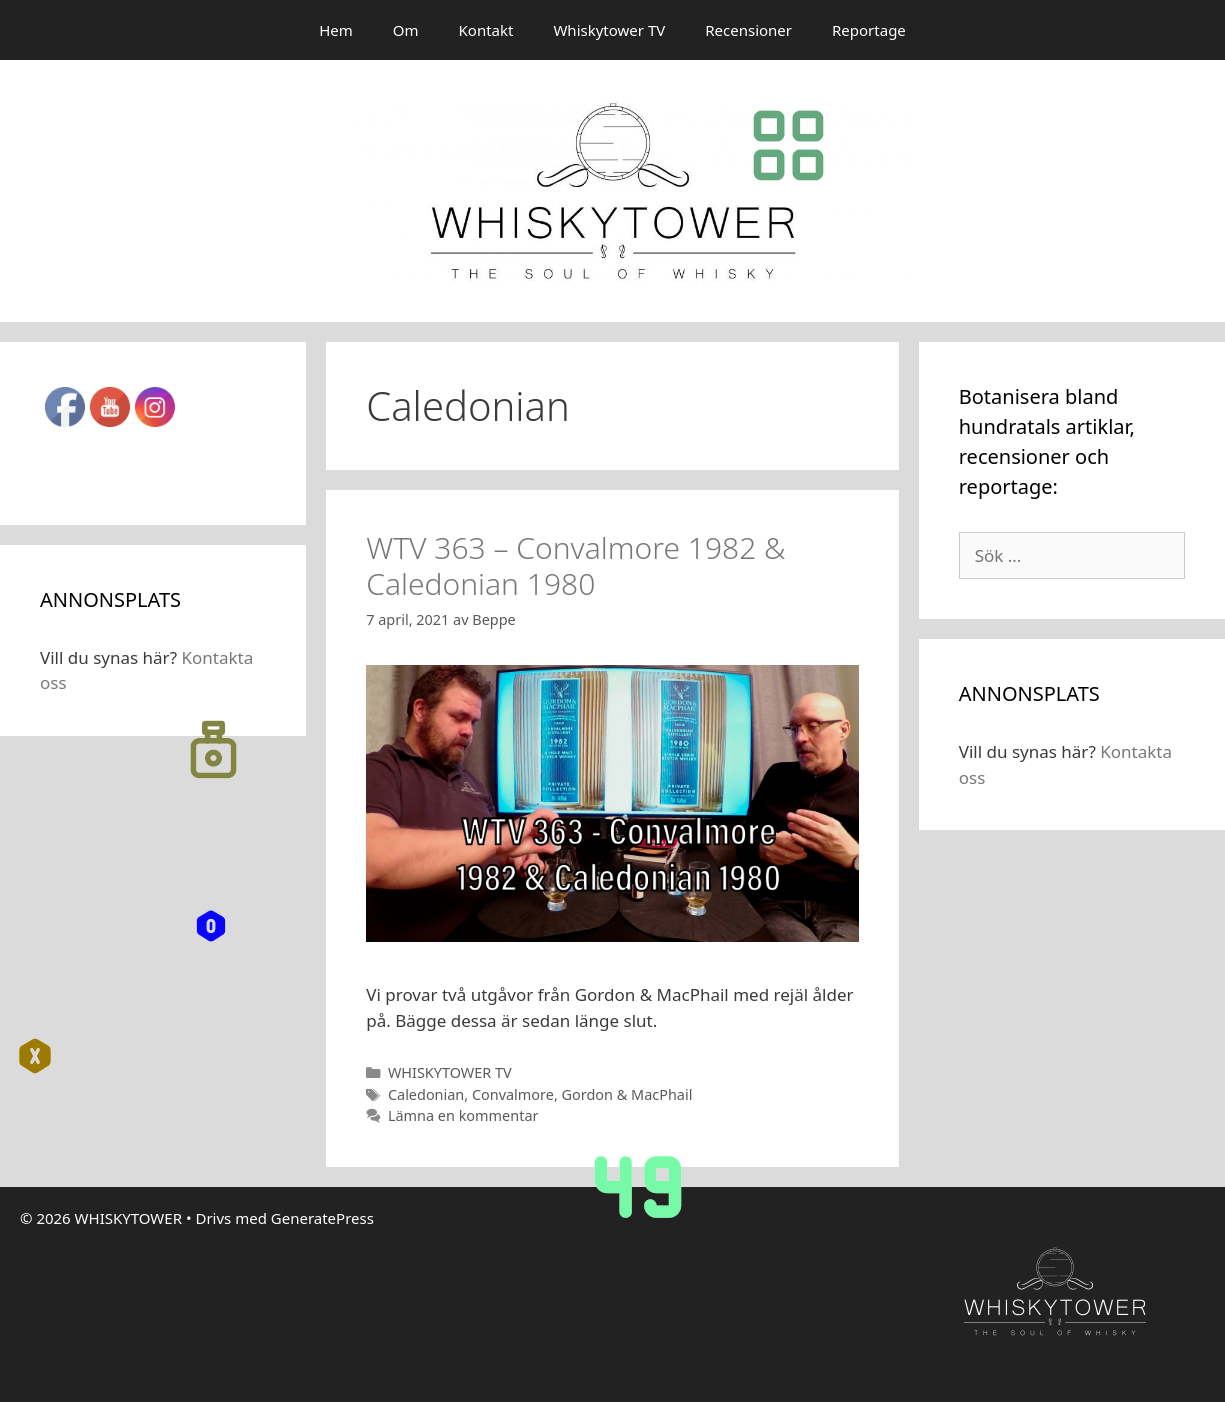 The height and width of the screenshot is (1402, 1225). What do you see at coordinates (788, 145) in the screenshot?
I see `view items in grid layout` at bounding box center [788, 145].